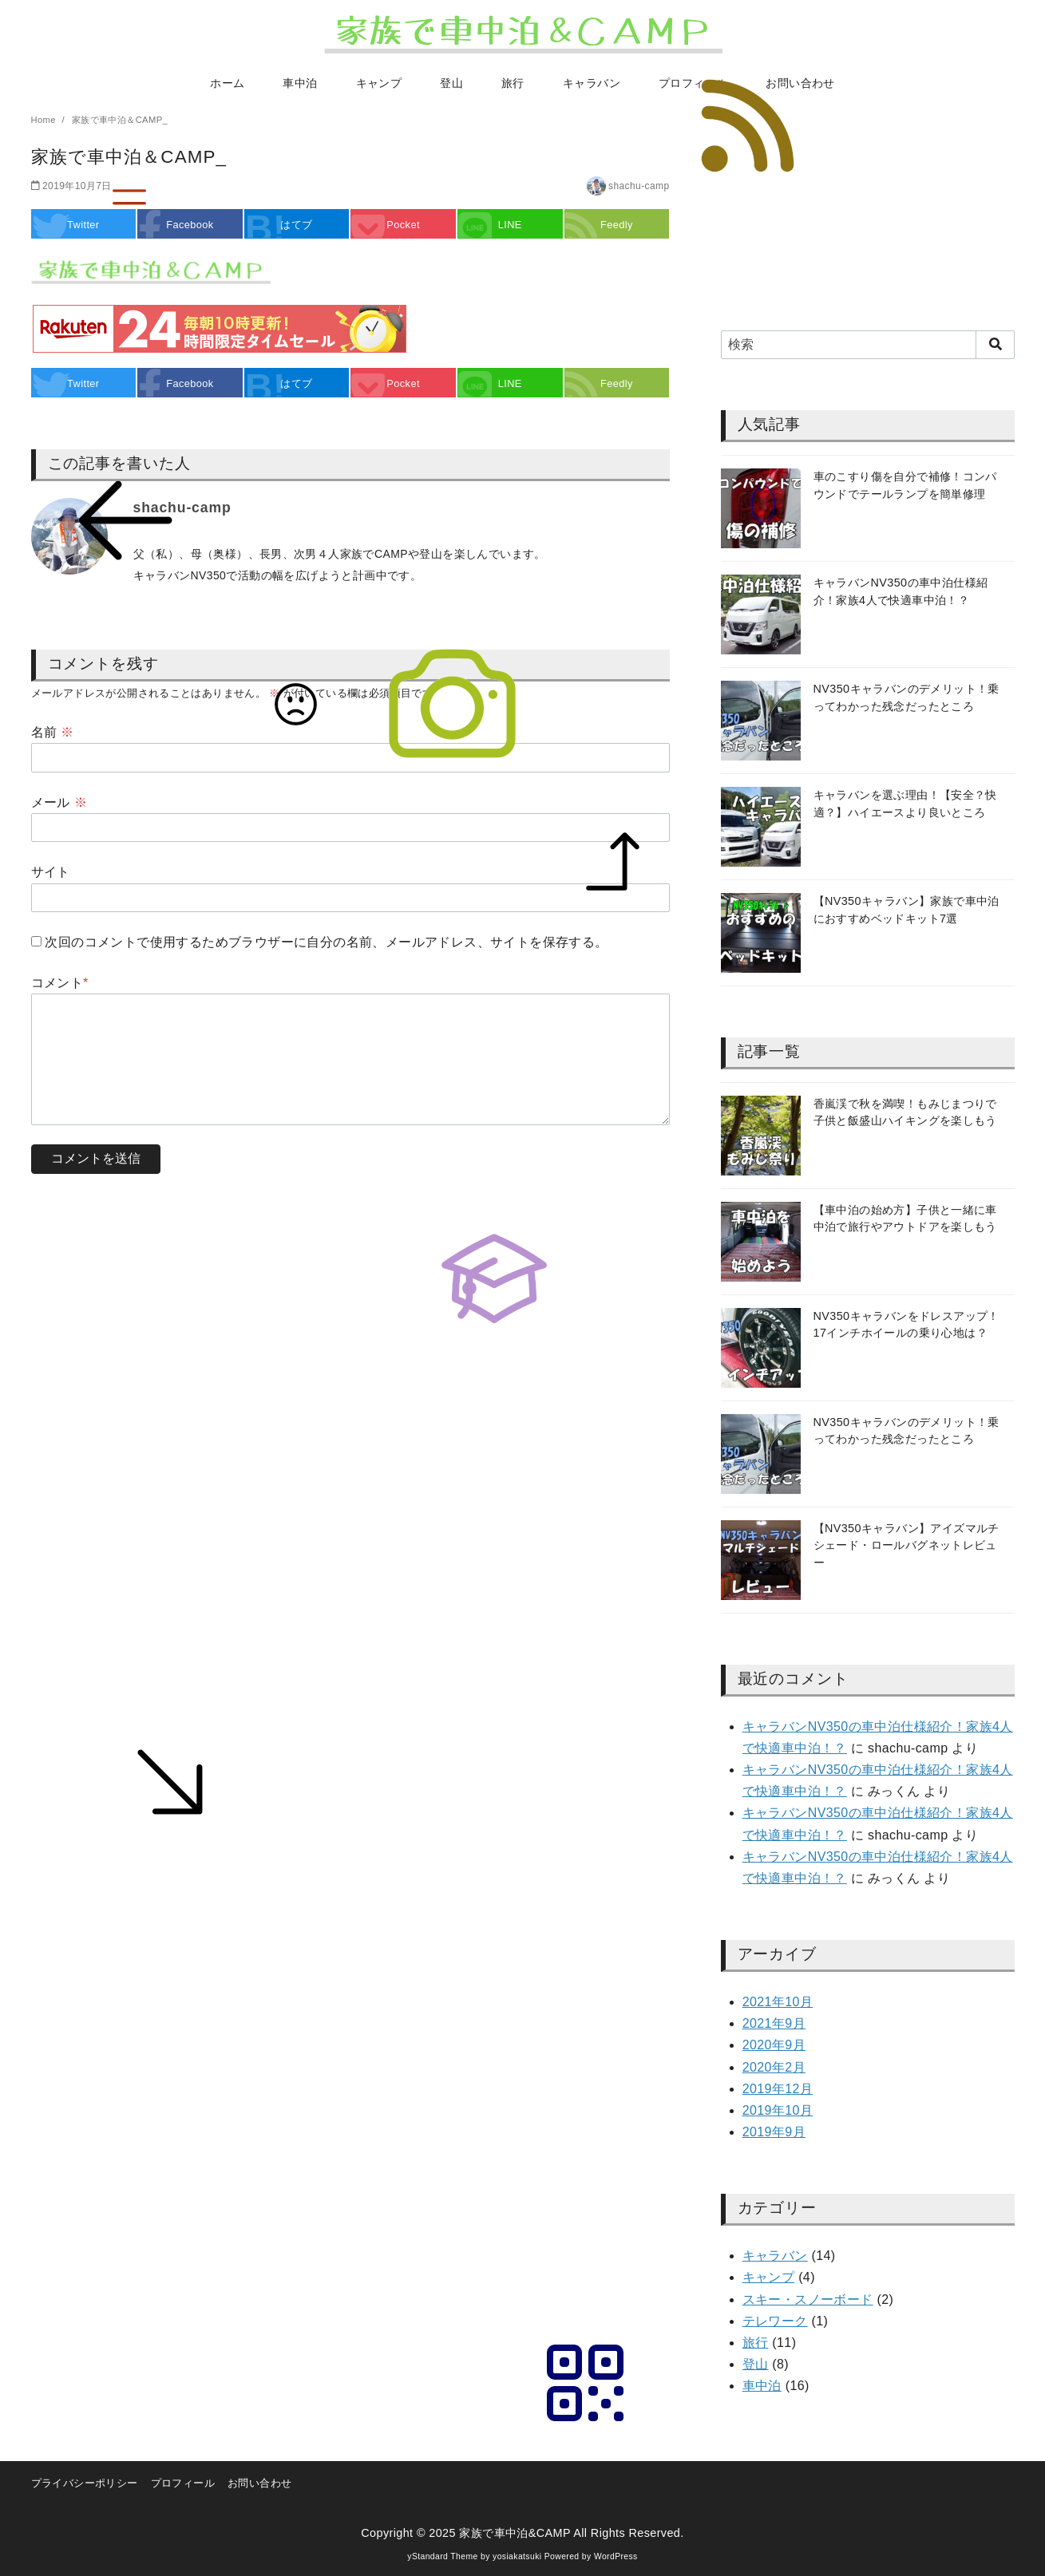  Describe the element at coordinates (452, 703) in the screenshot. I see `take a photo` at that location.